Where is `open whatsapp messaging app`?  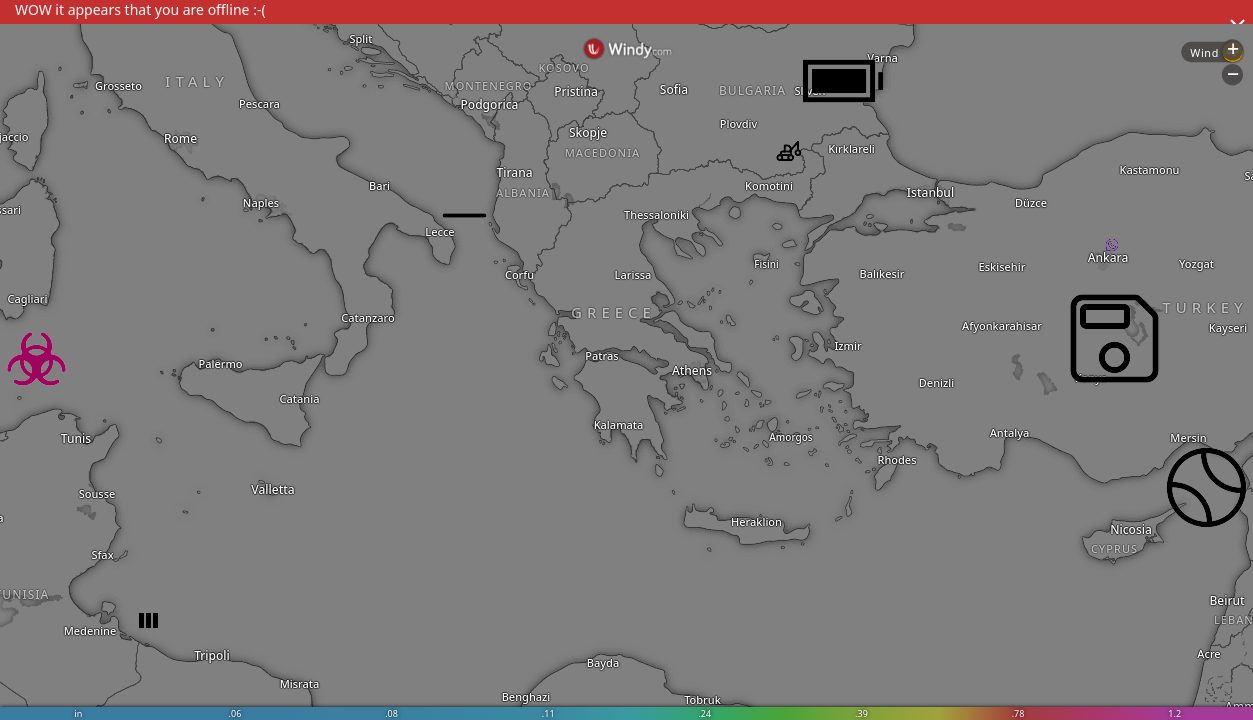 open whatsapp messaging app is located at coordinates (1112, 245).